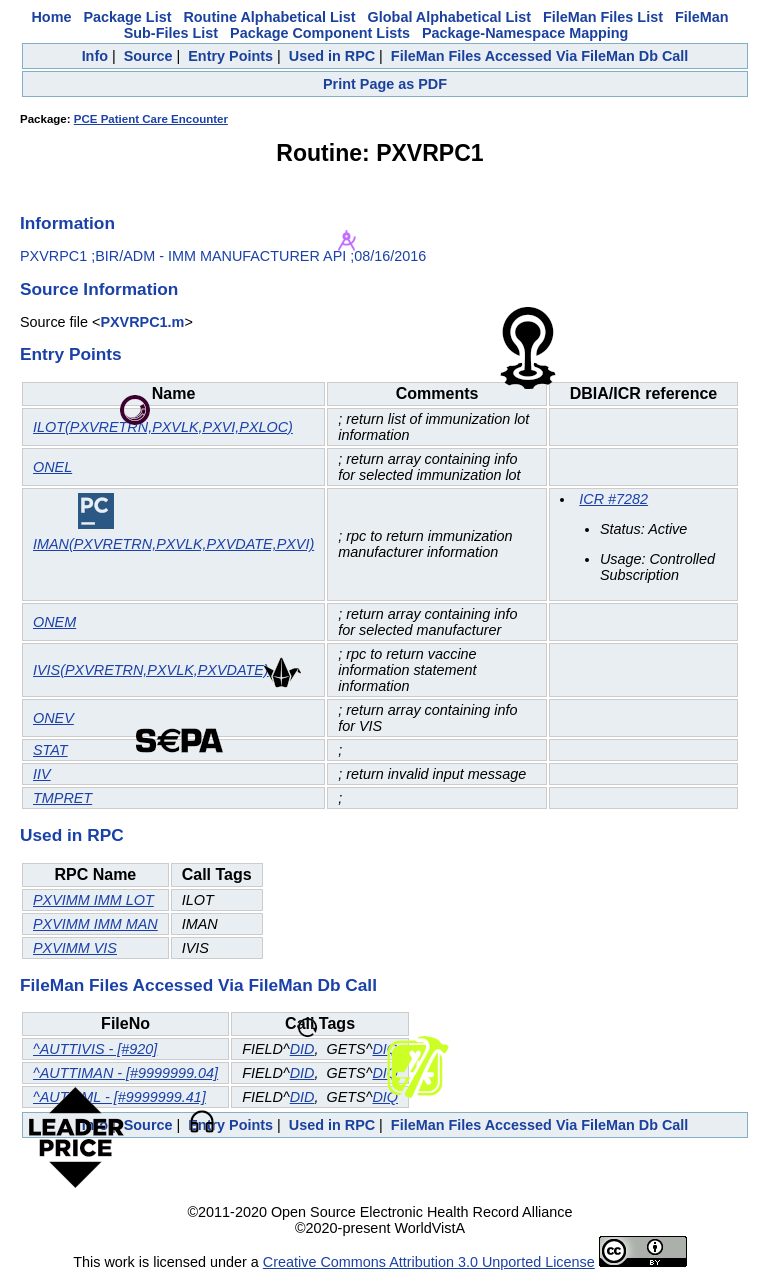 This screenshot has height=1278, width=760. What do you see at coordinates (76, 1137) in the screenshot?
I see `leader price brand logo` at bounding box center [76, 1137].